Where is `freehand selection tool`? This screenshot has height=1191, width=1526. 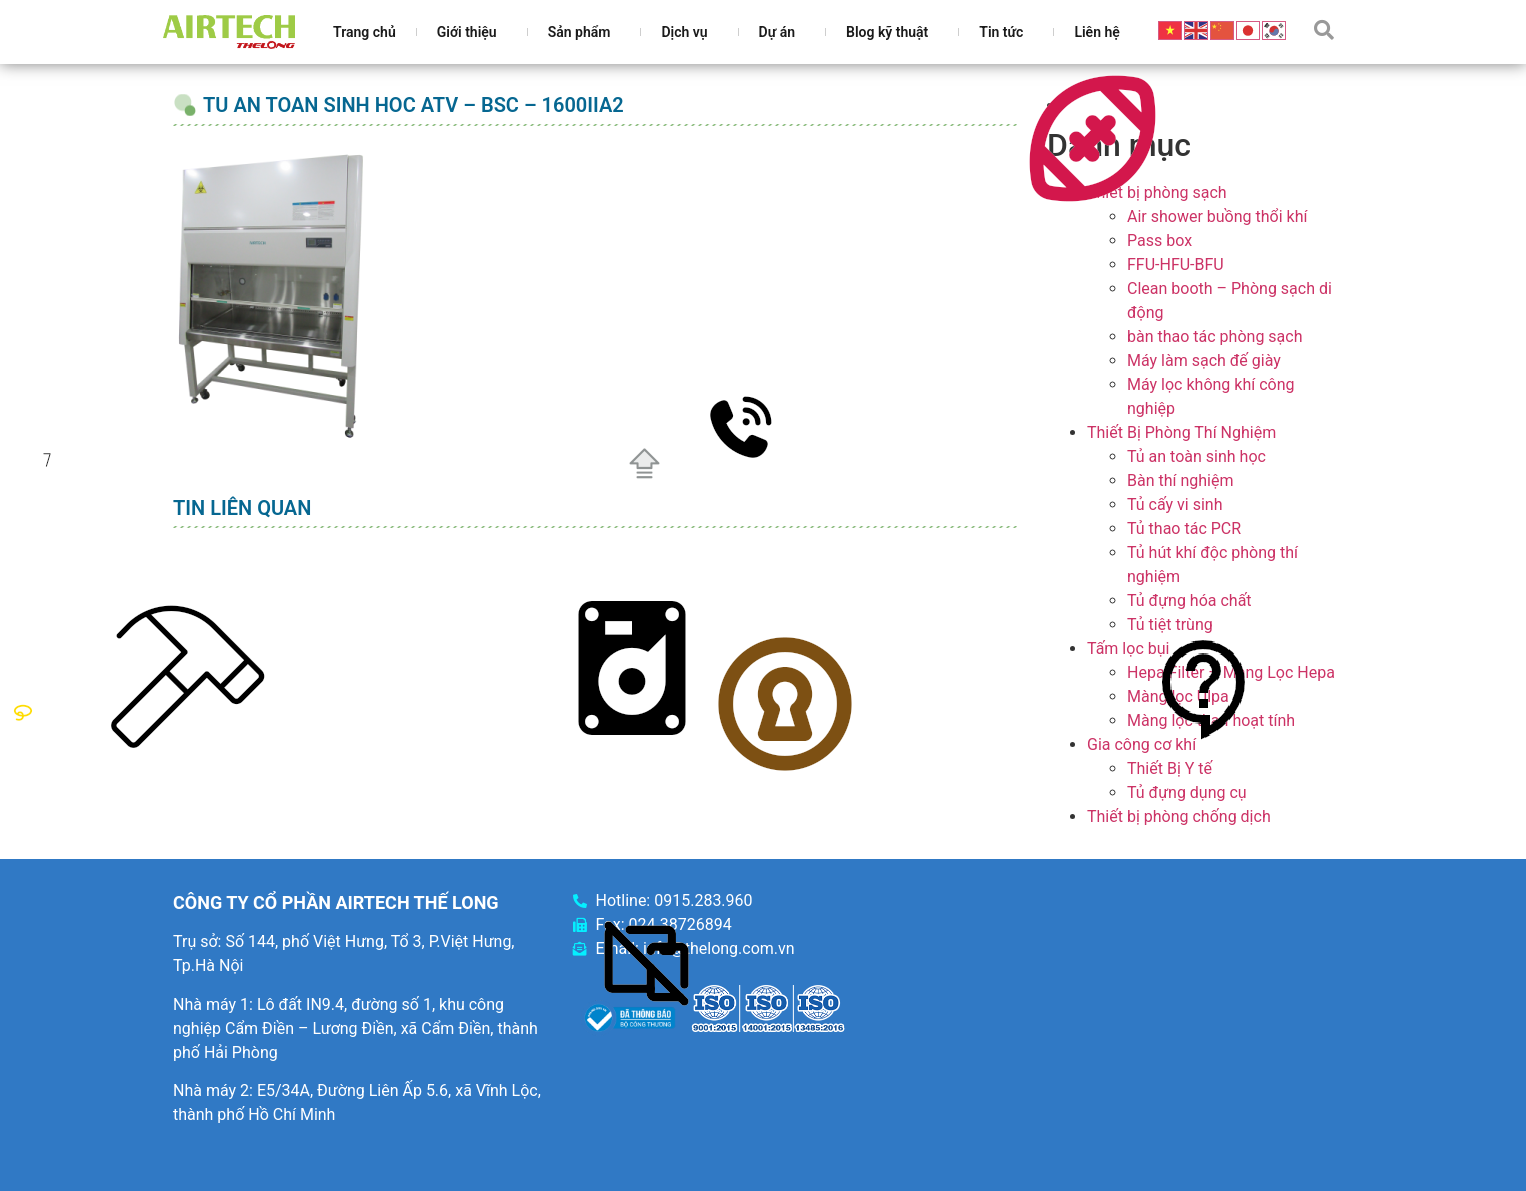
freehand selection tool is located at coordinates (23, 712).